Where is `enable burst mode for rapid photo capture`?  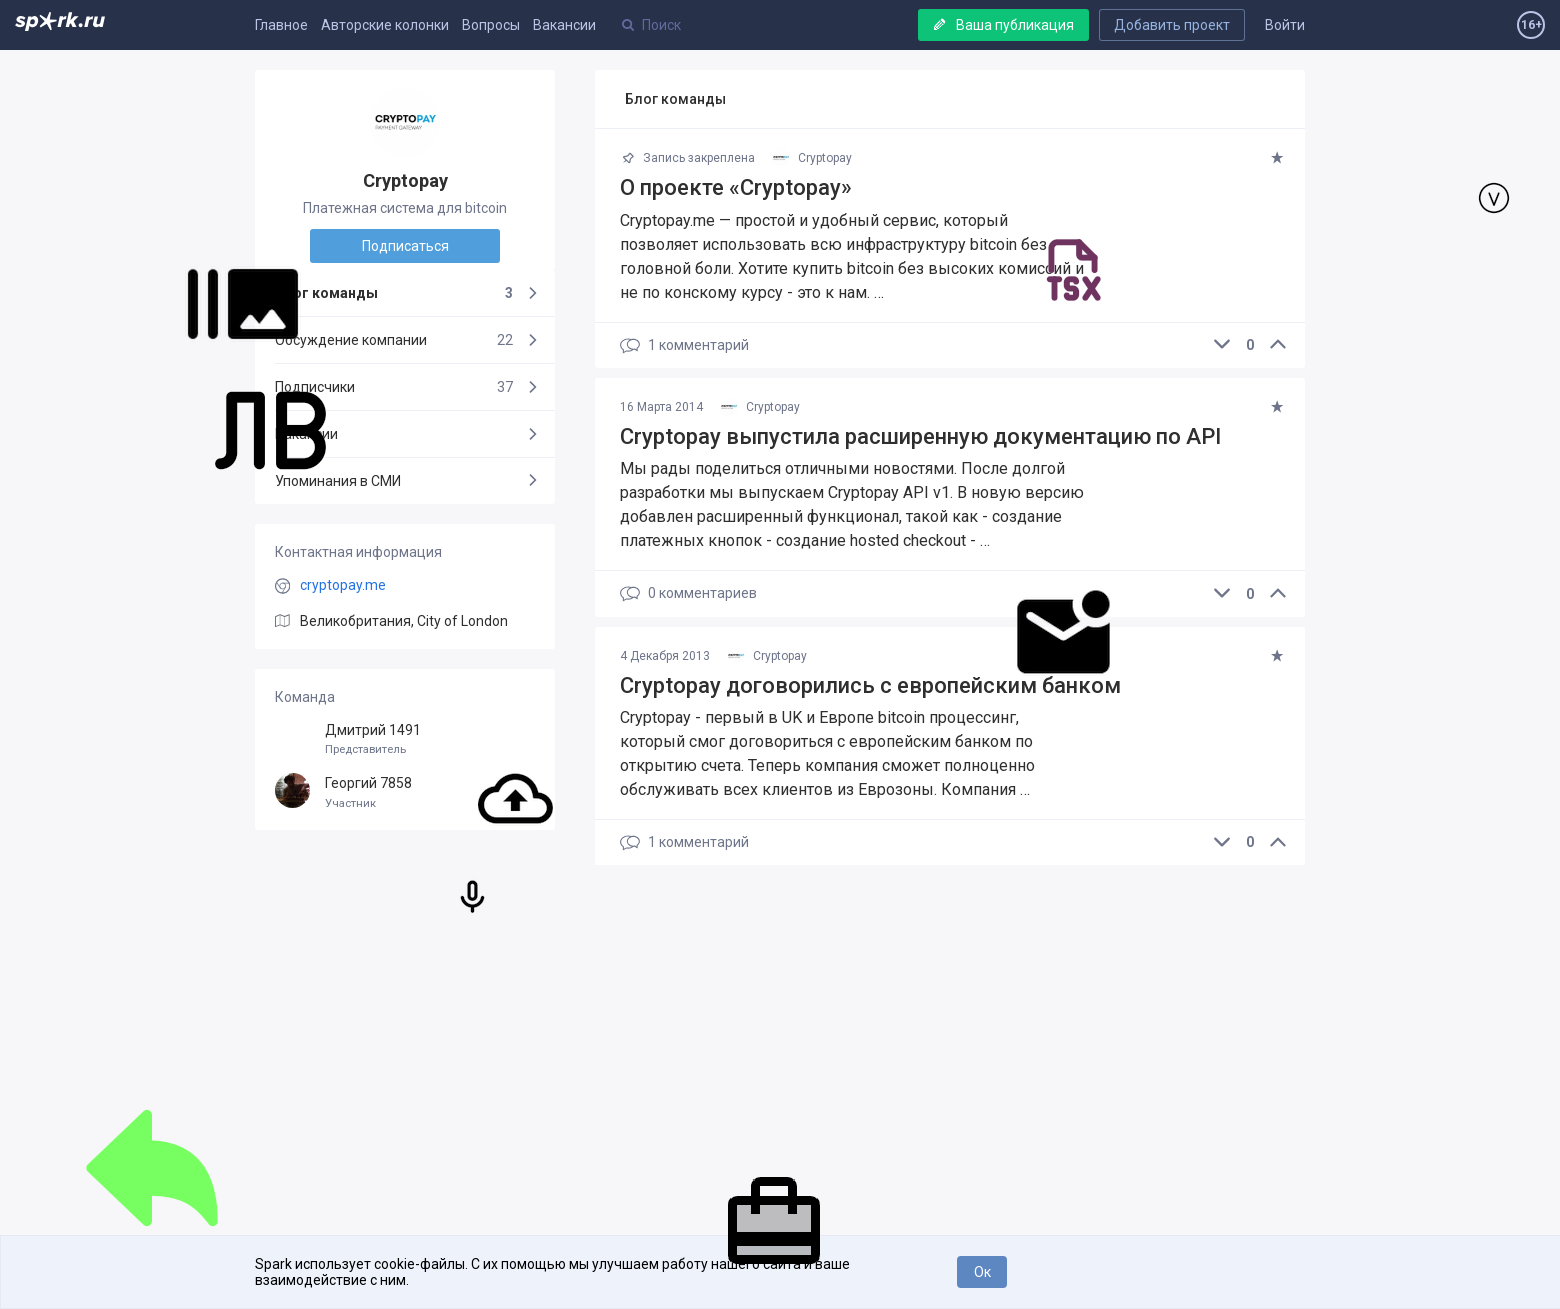 enable burst mode for rapid photo capture is located at coordinates (243, 304).